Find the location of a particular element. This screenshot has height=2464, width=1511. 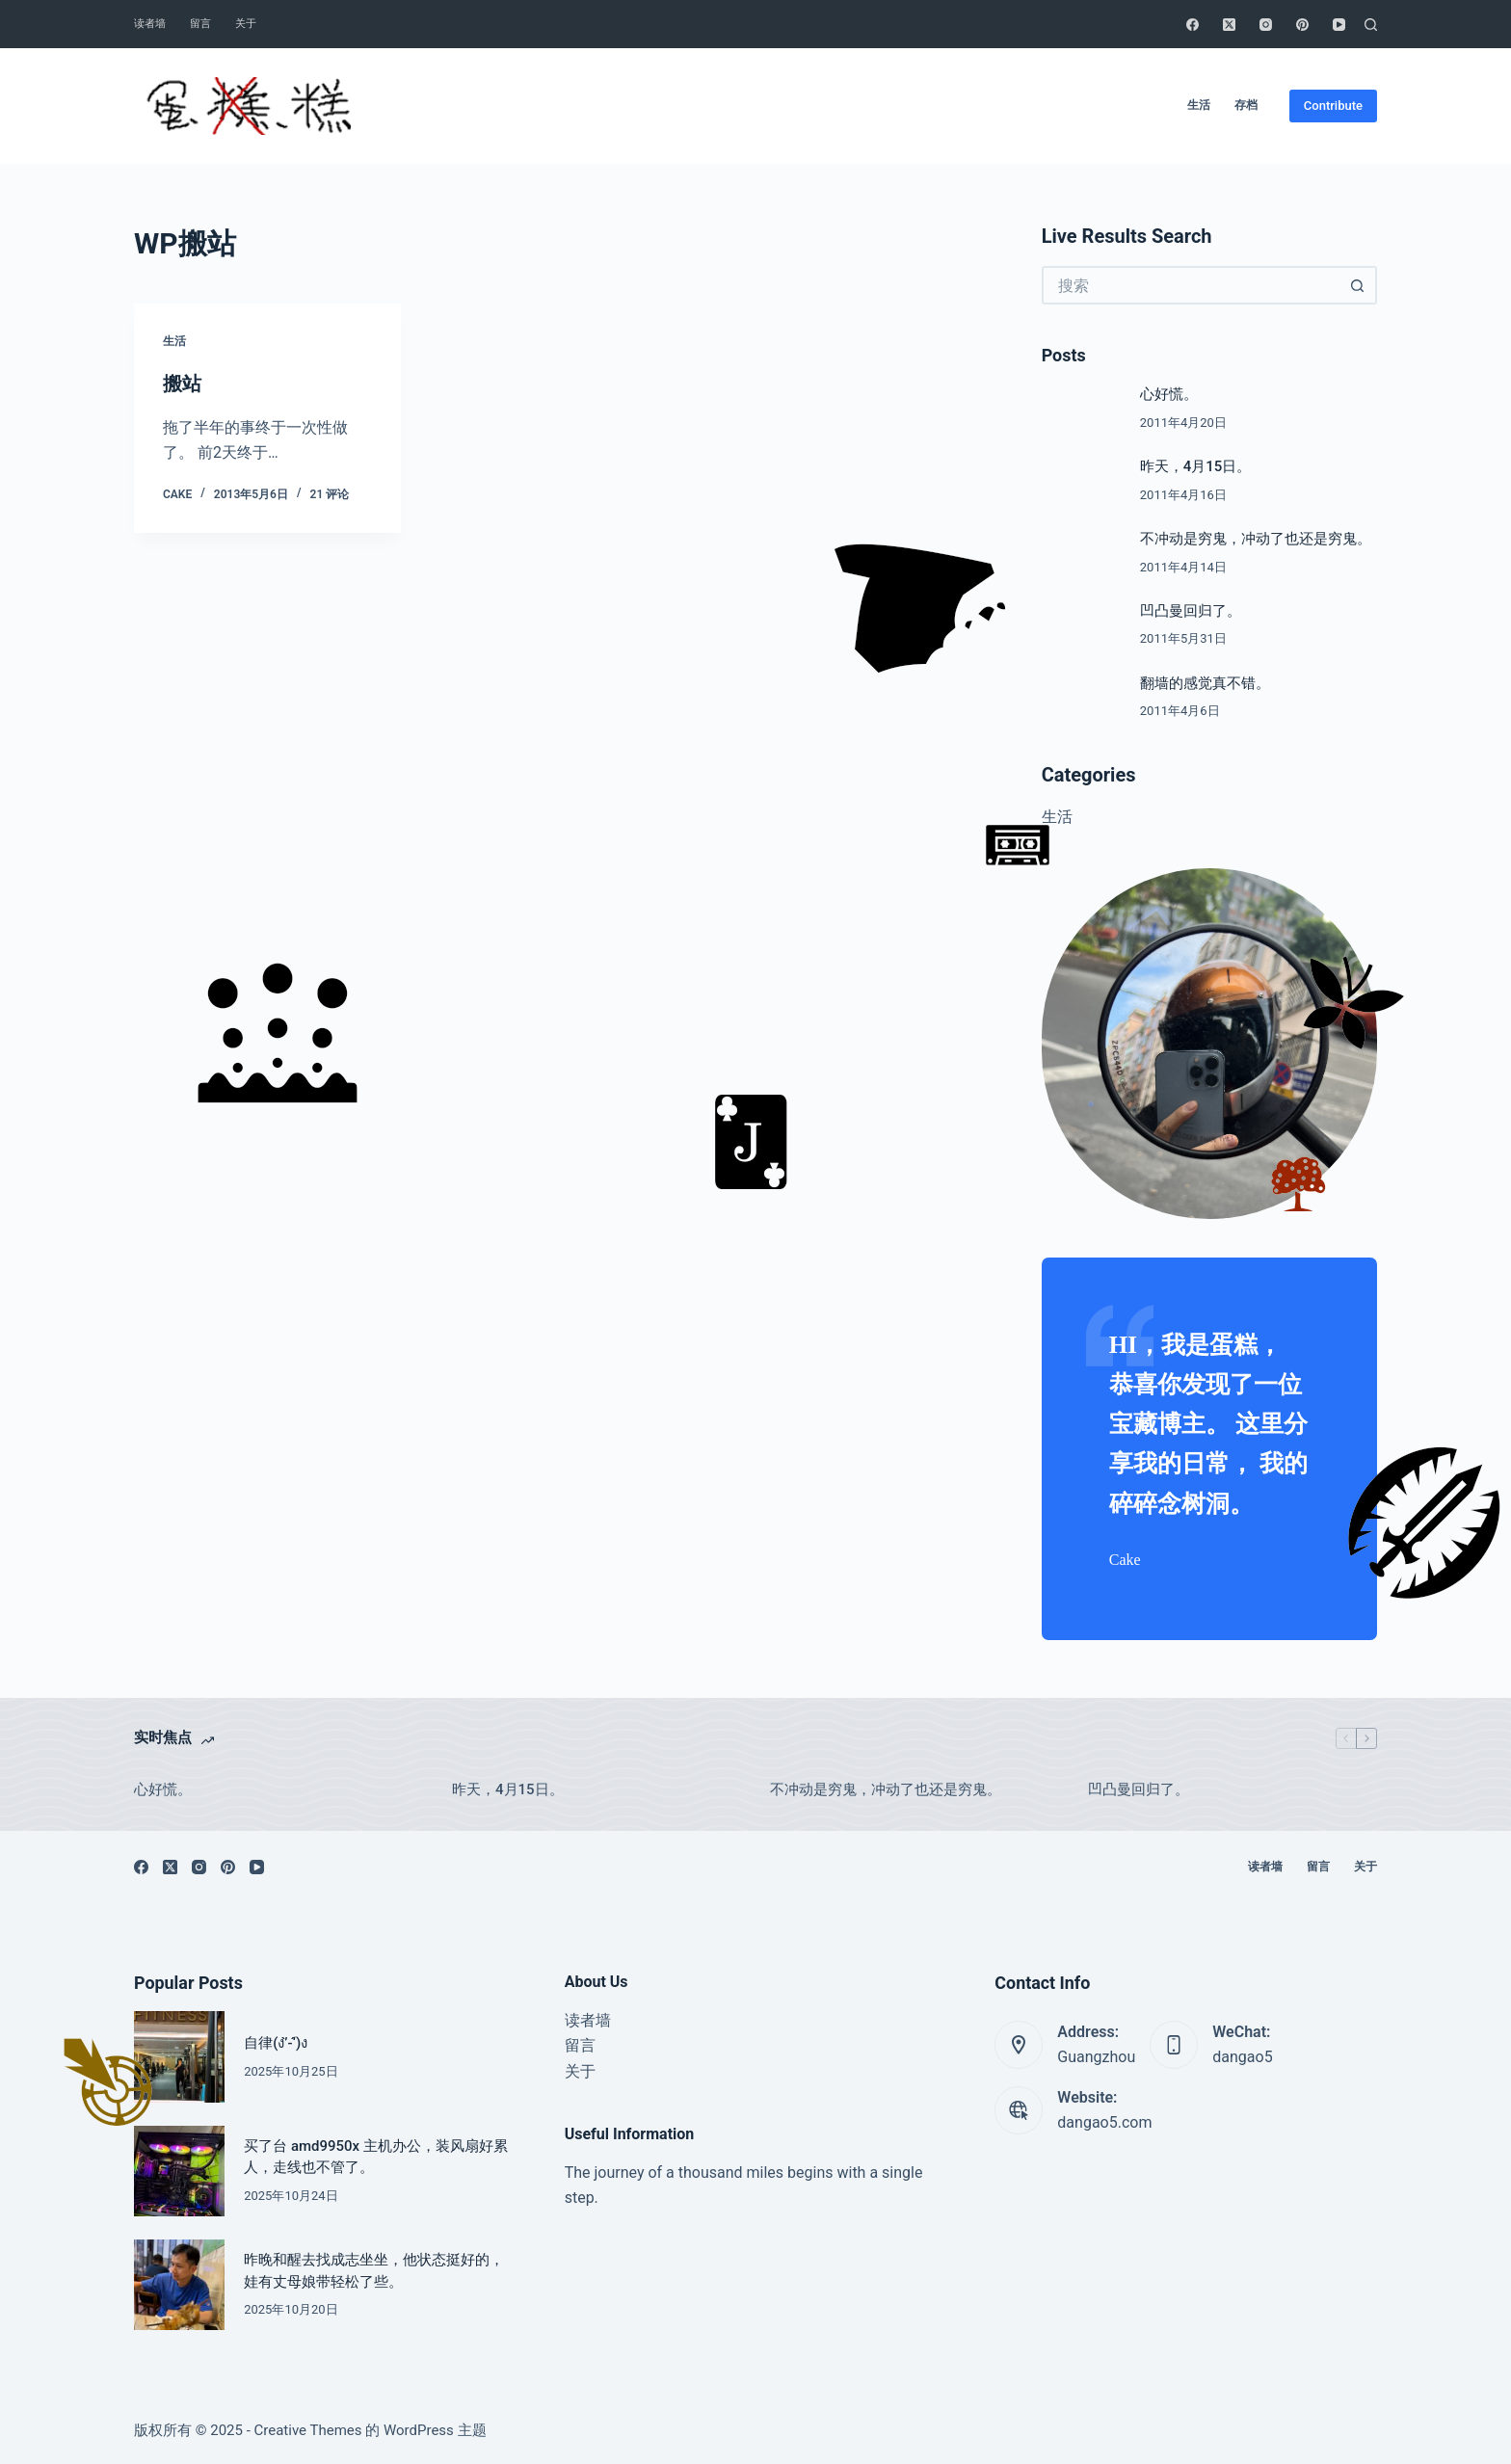

jack of clubs playing card is located at coordinates (751, 1142).